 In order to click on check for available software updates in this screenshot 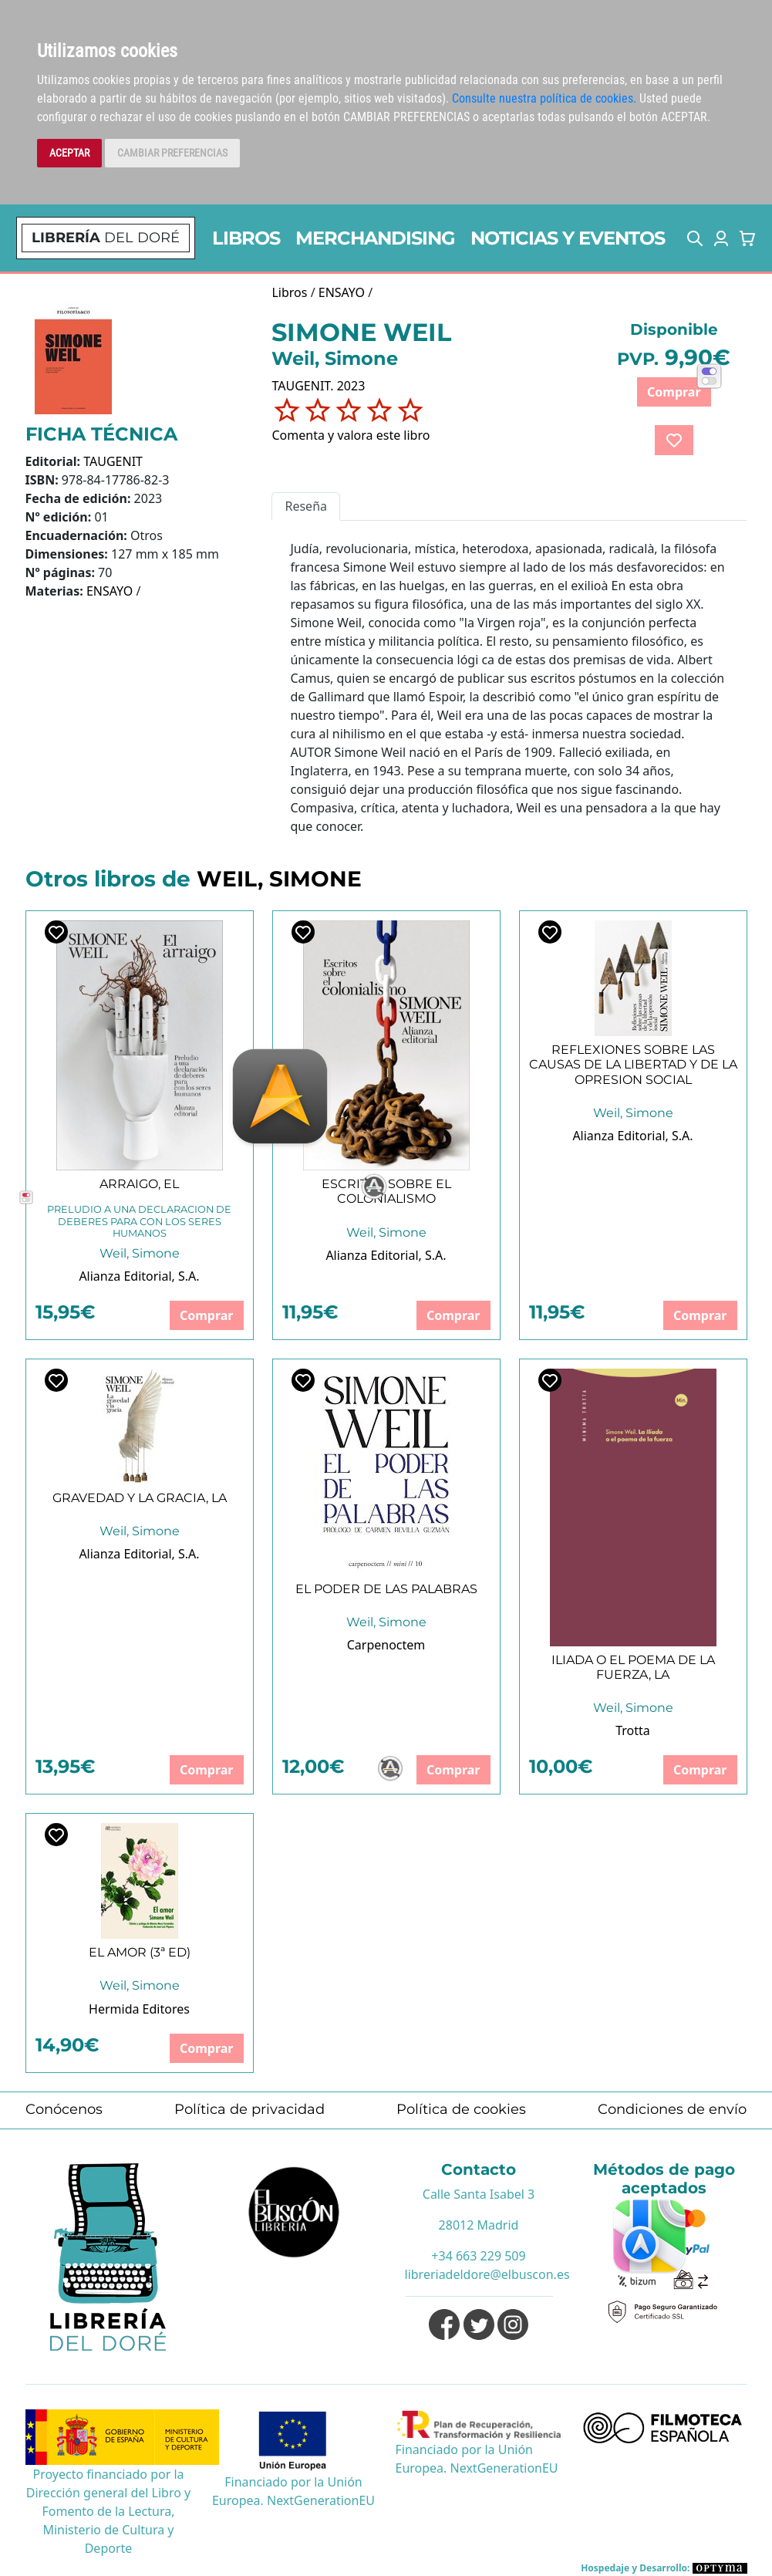, I will do `click(390, 1768)`.